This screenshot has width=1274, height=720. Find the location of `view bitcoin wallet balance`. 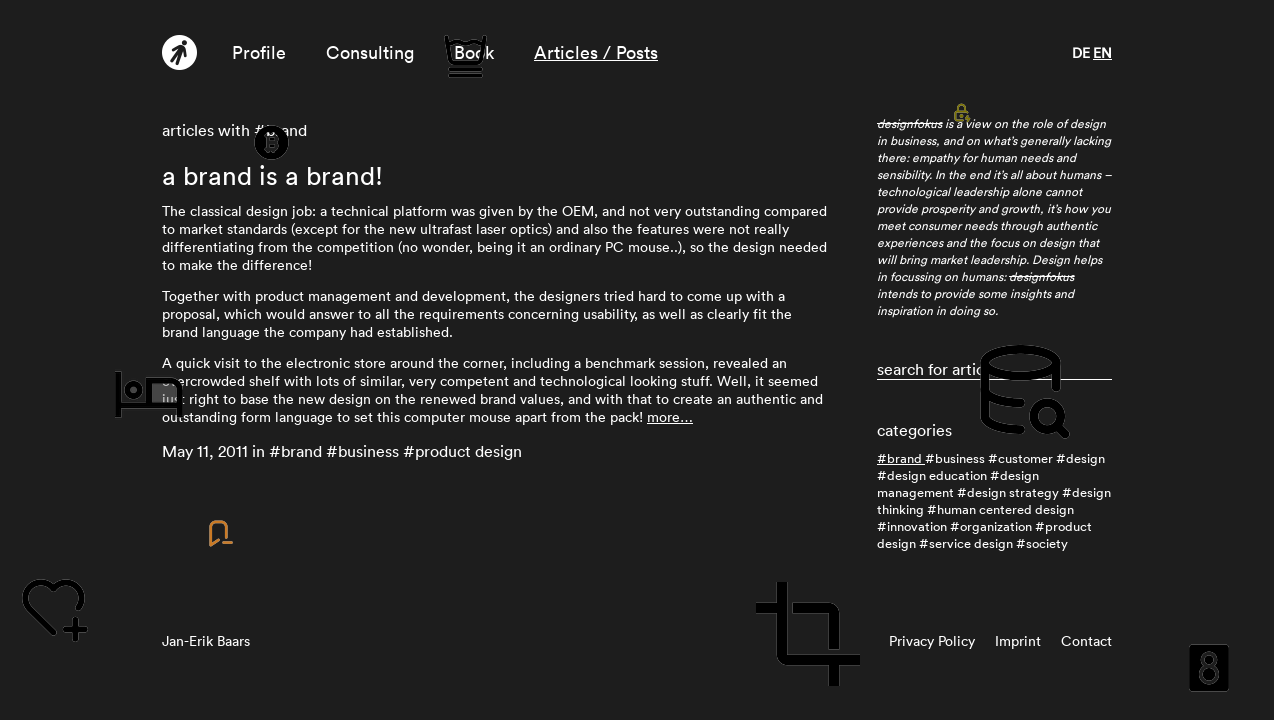

view bitcoin wallet balance is located at coordinates (271, 142).